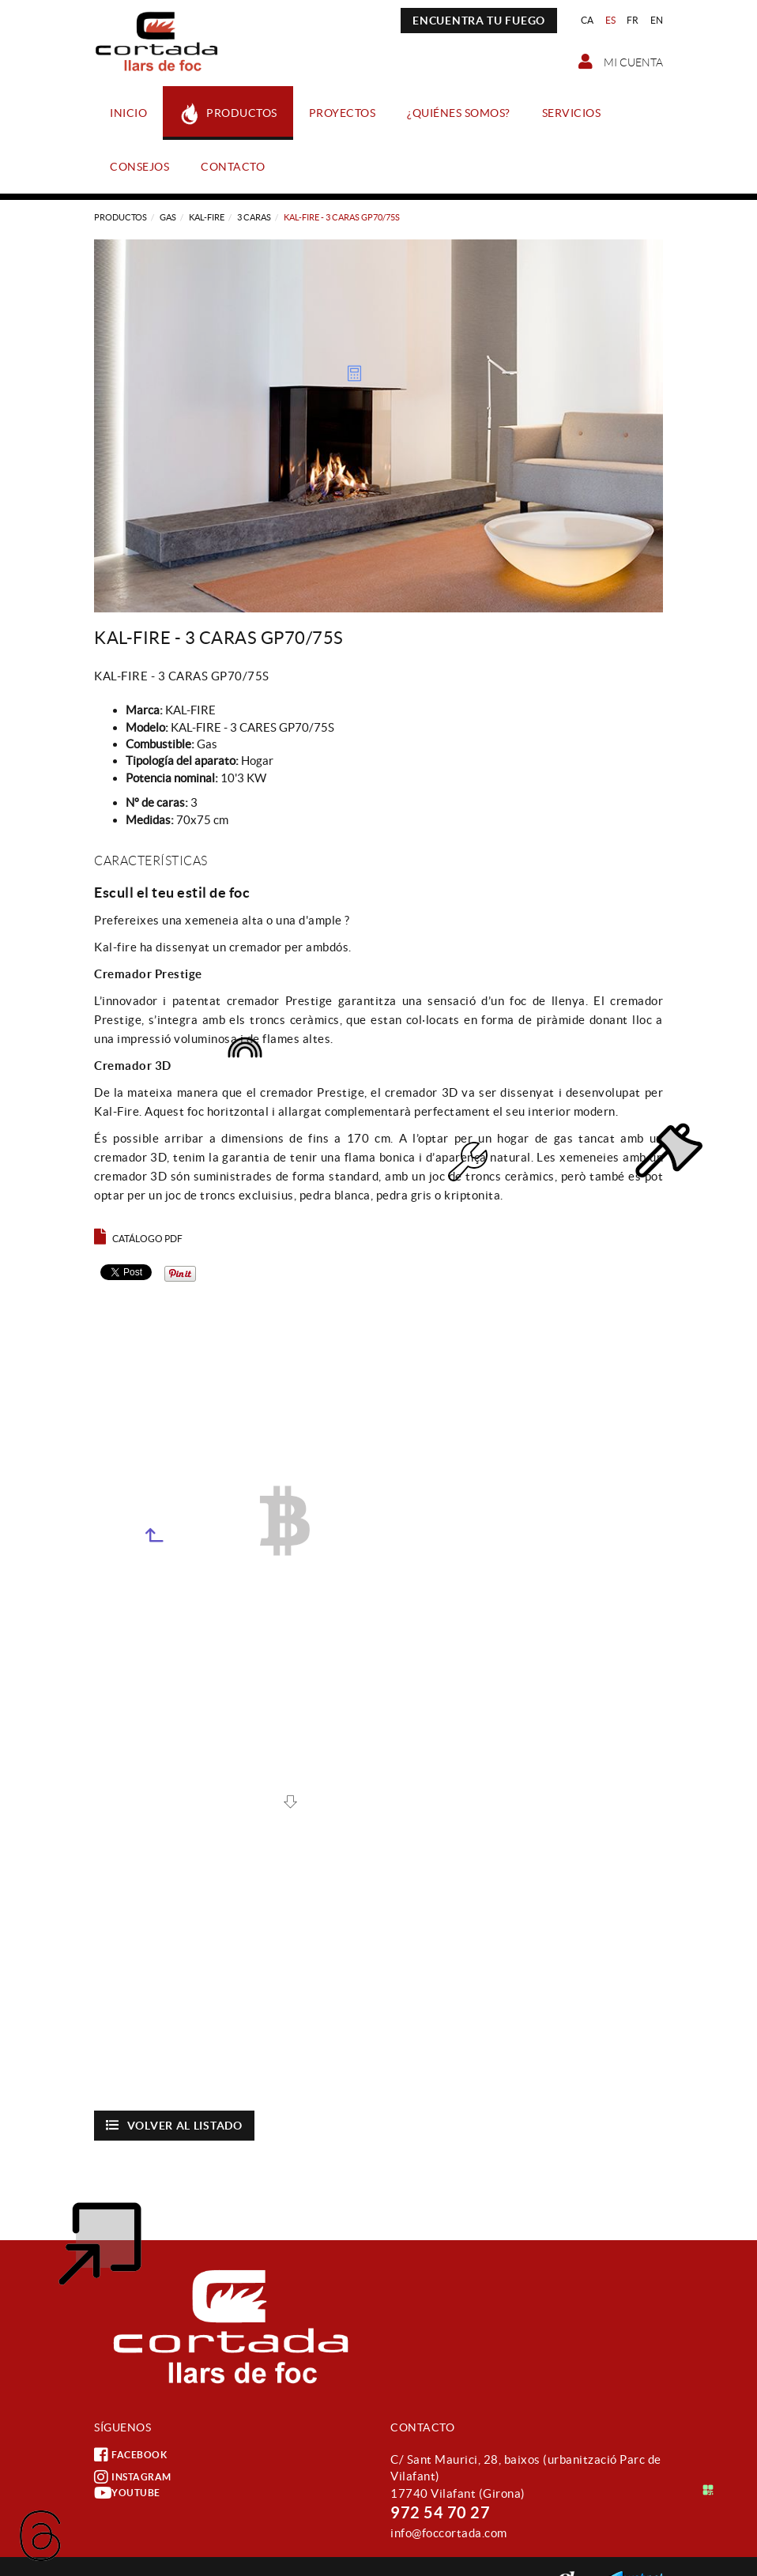 The image size is (757, 2576). I want to click on bitcoin cryptocurrency logo, so click(284, 1520).